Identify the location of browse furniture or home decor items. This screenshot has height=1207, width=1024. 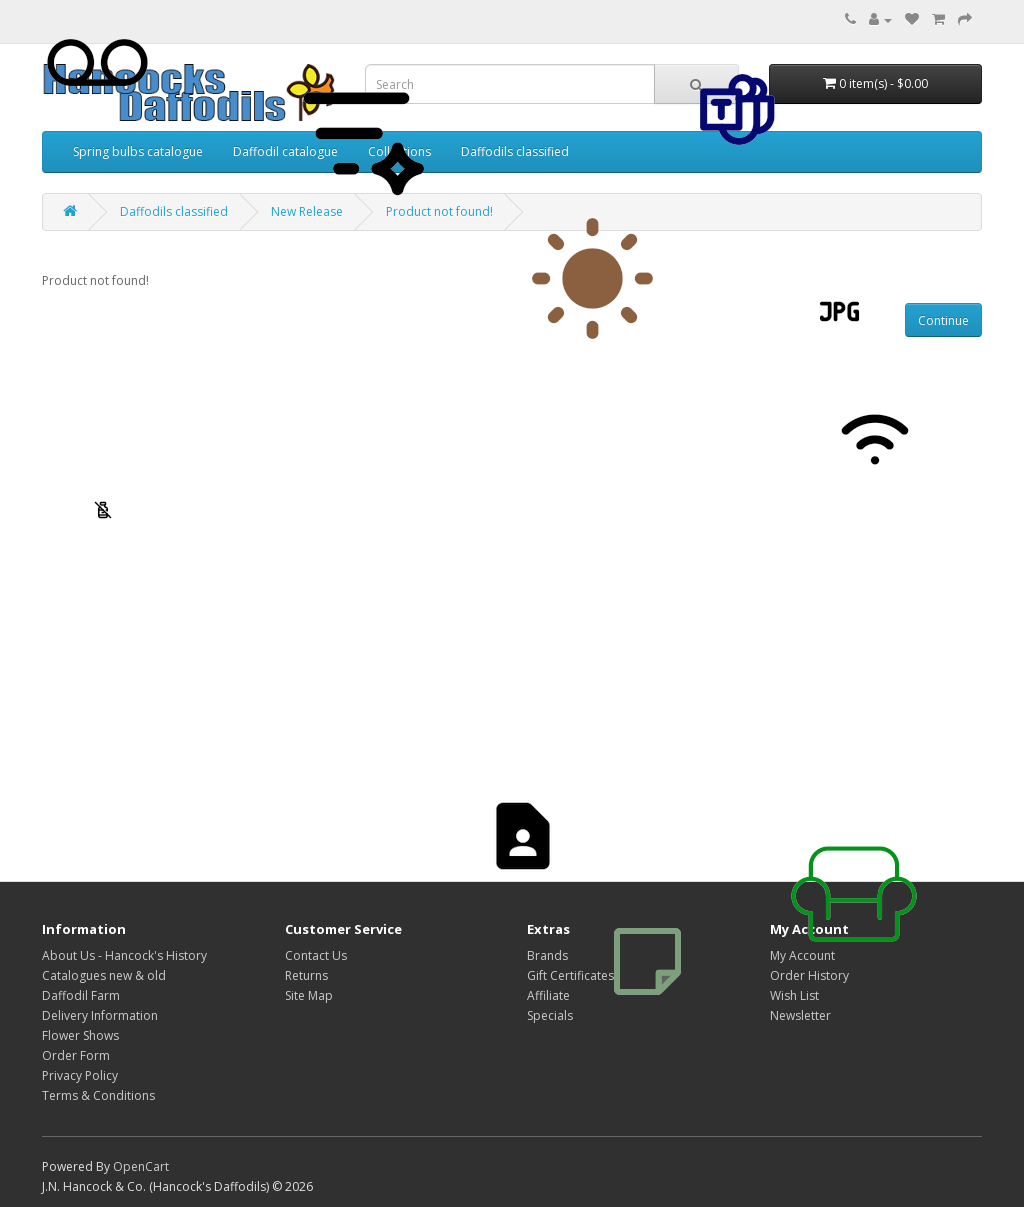
(854, 896).